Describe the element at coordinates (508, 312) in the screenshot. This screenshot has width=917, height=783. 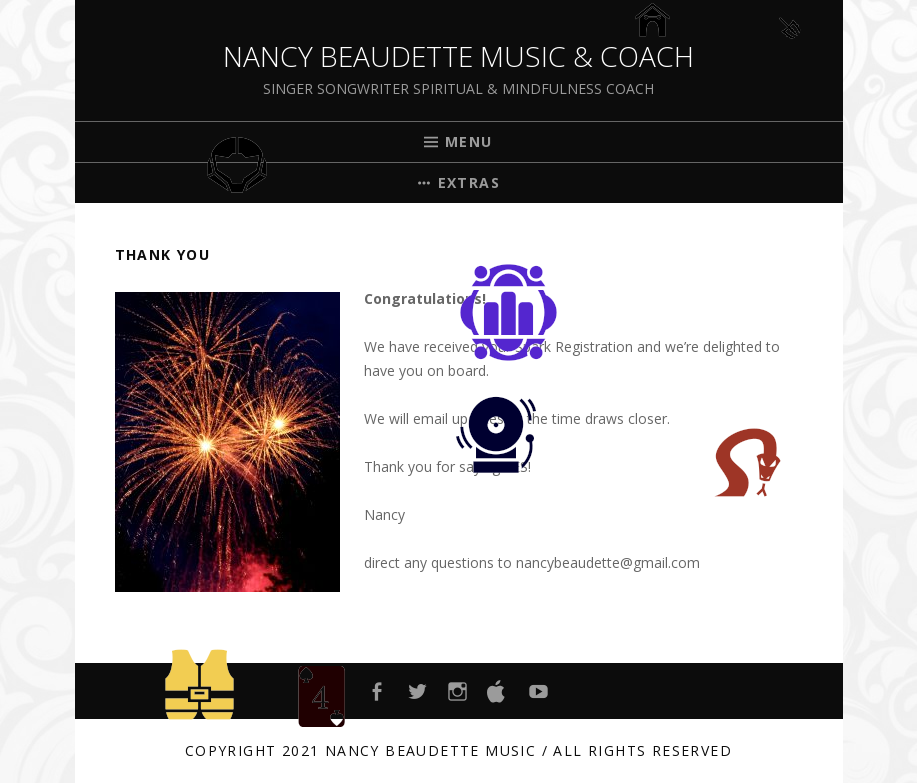
I see `view global analytics or statistics` at that location.